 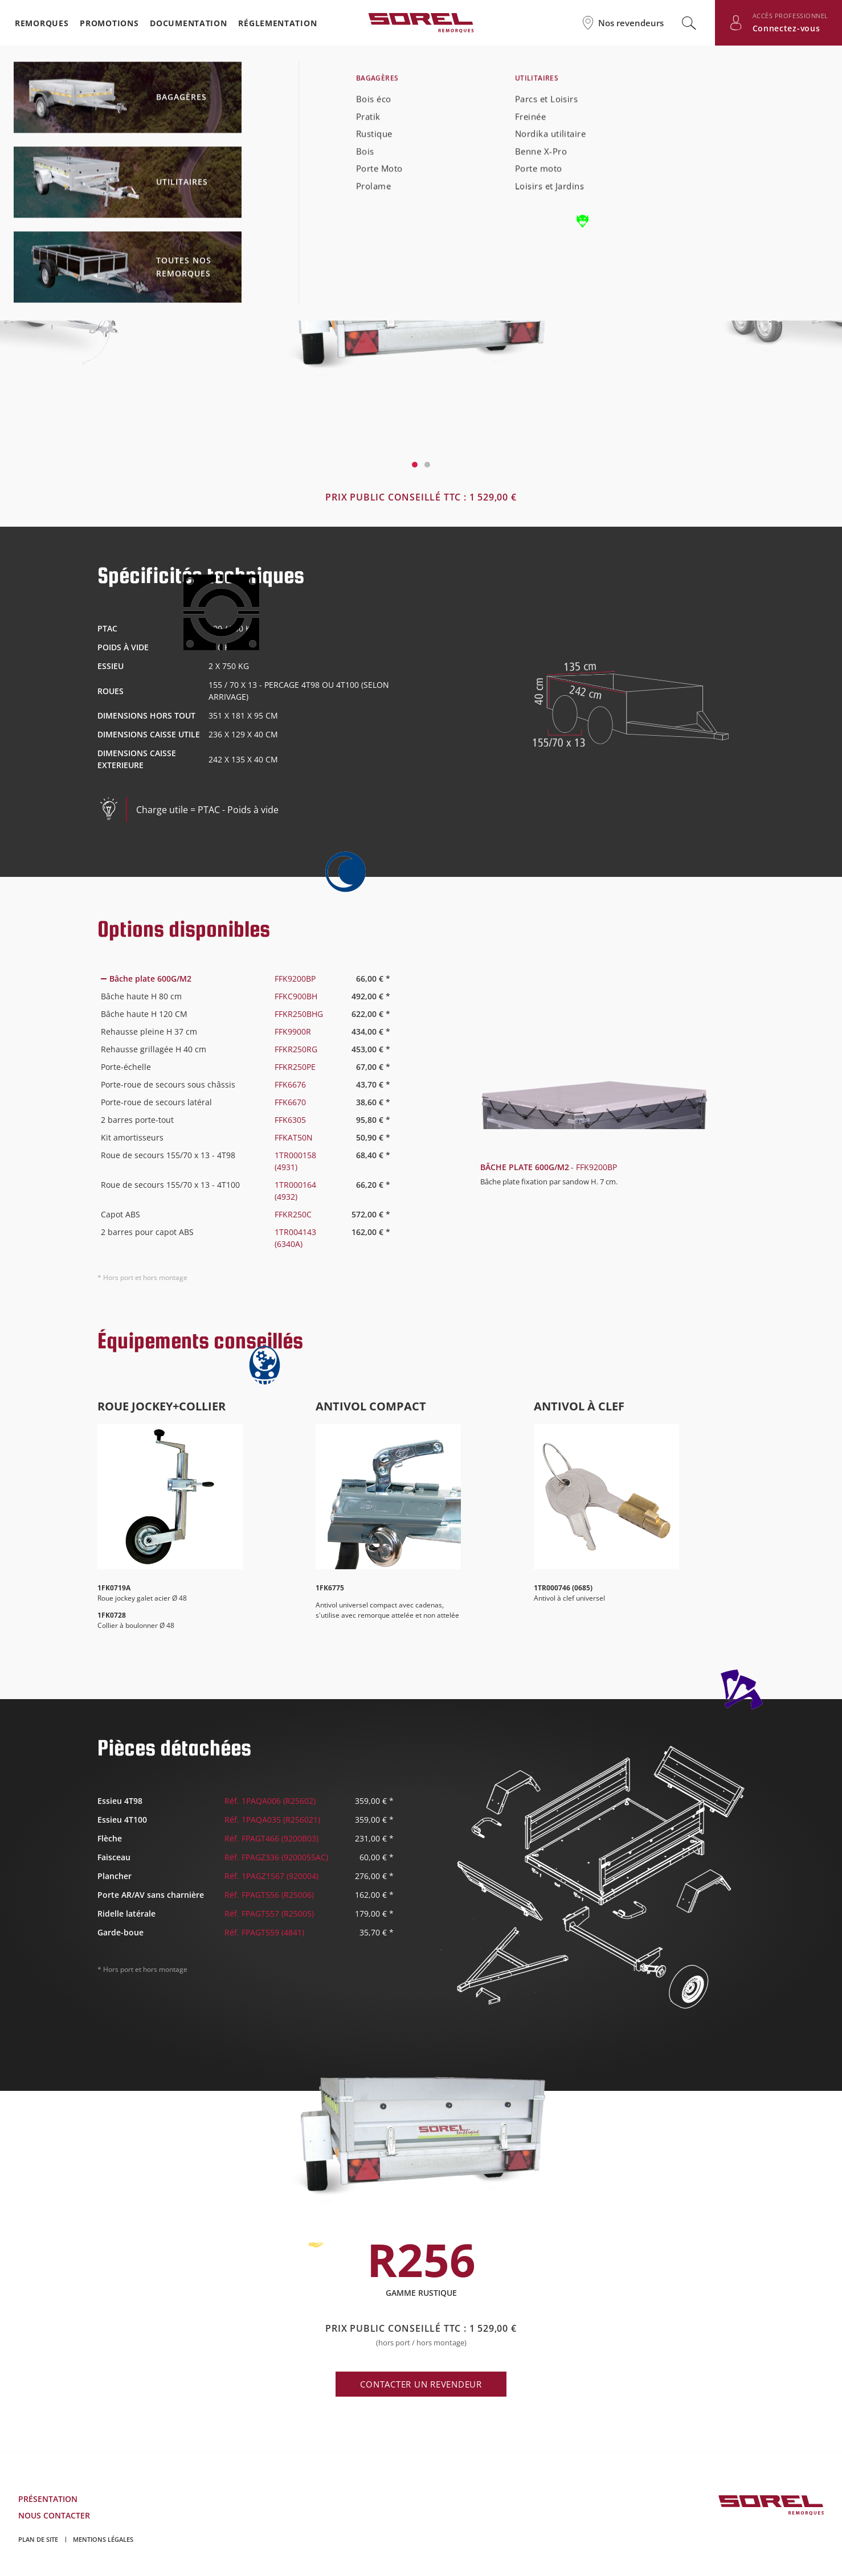 I want to click on request or receive an item, so click(x=316, y=2245).